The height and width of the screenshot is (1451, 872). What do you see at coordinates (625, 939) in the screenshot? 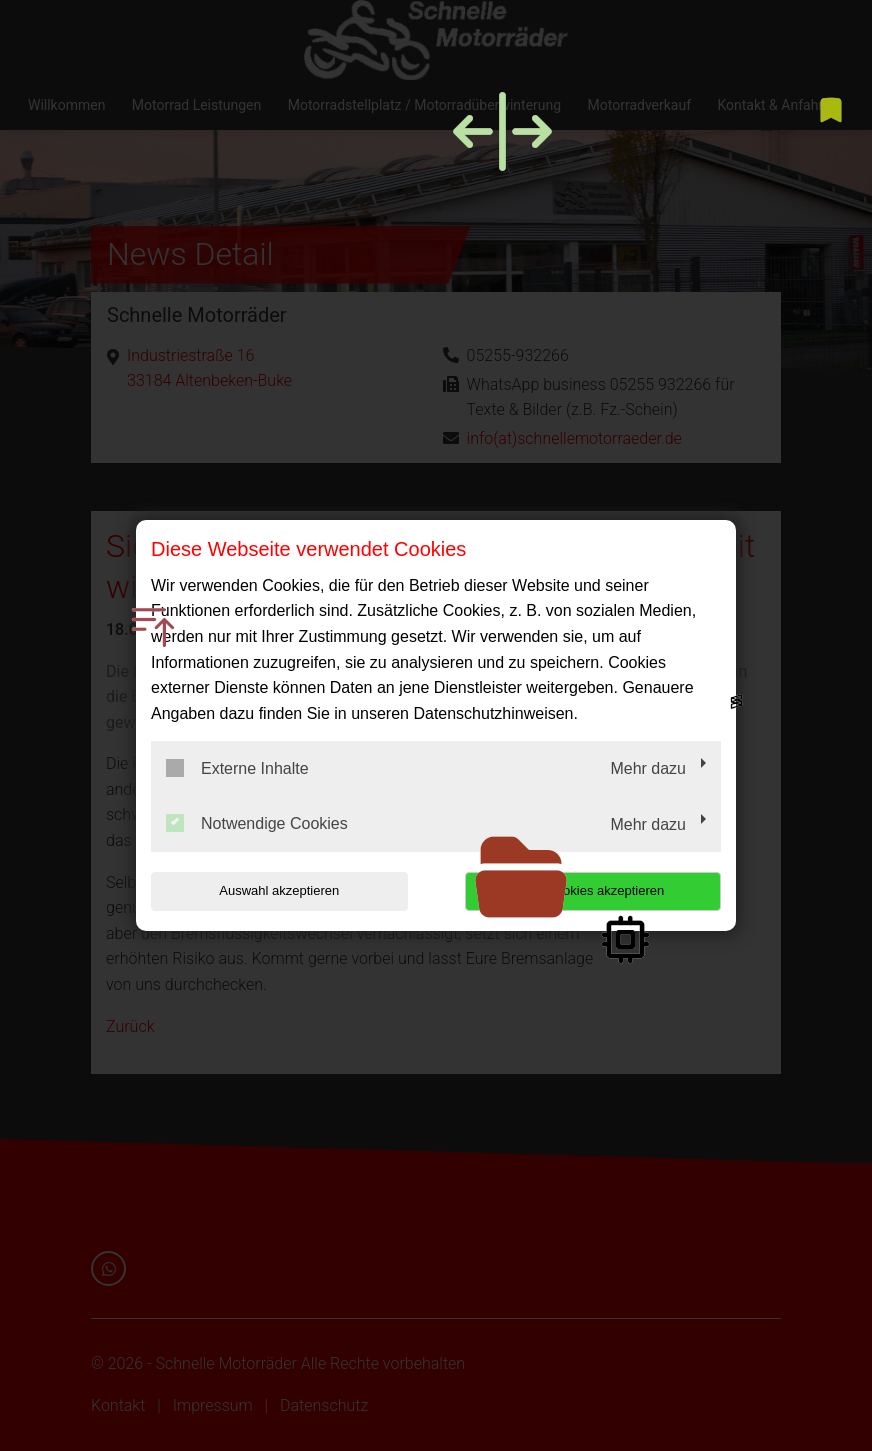
I see `view system processor information` at bounding box center [625, 939].